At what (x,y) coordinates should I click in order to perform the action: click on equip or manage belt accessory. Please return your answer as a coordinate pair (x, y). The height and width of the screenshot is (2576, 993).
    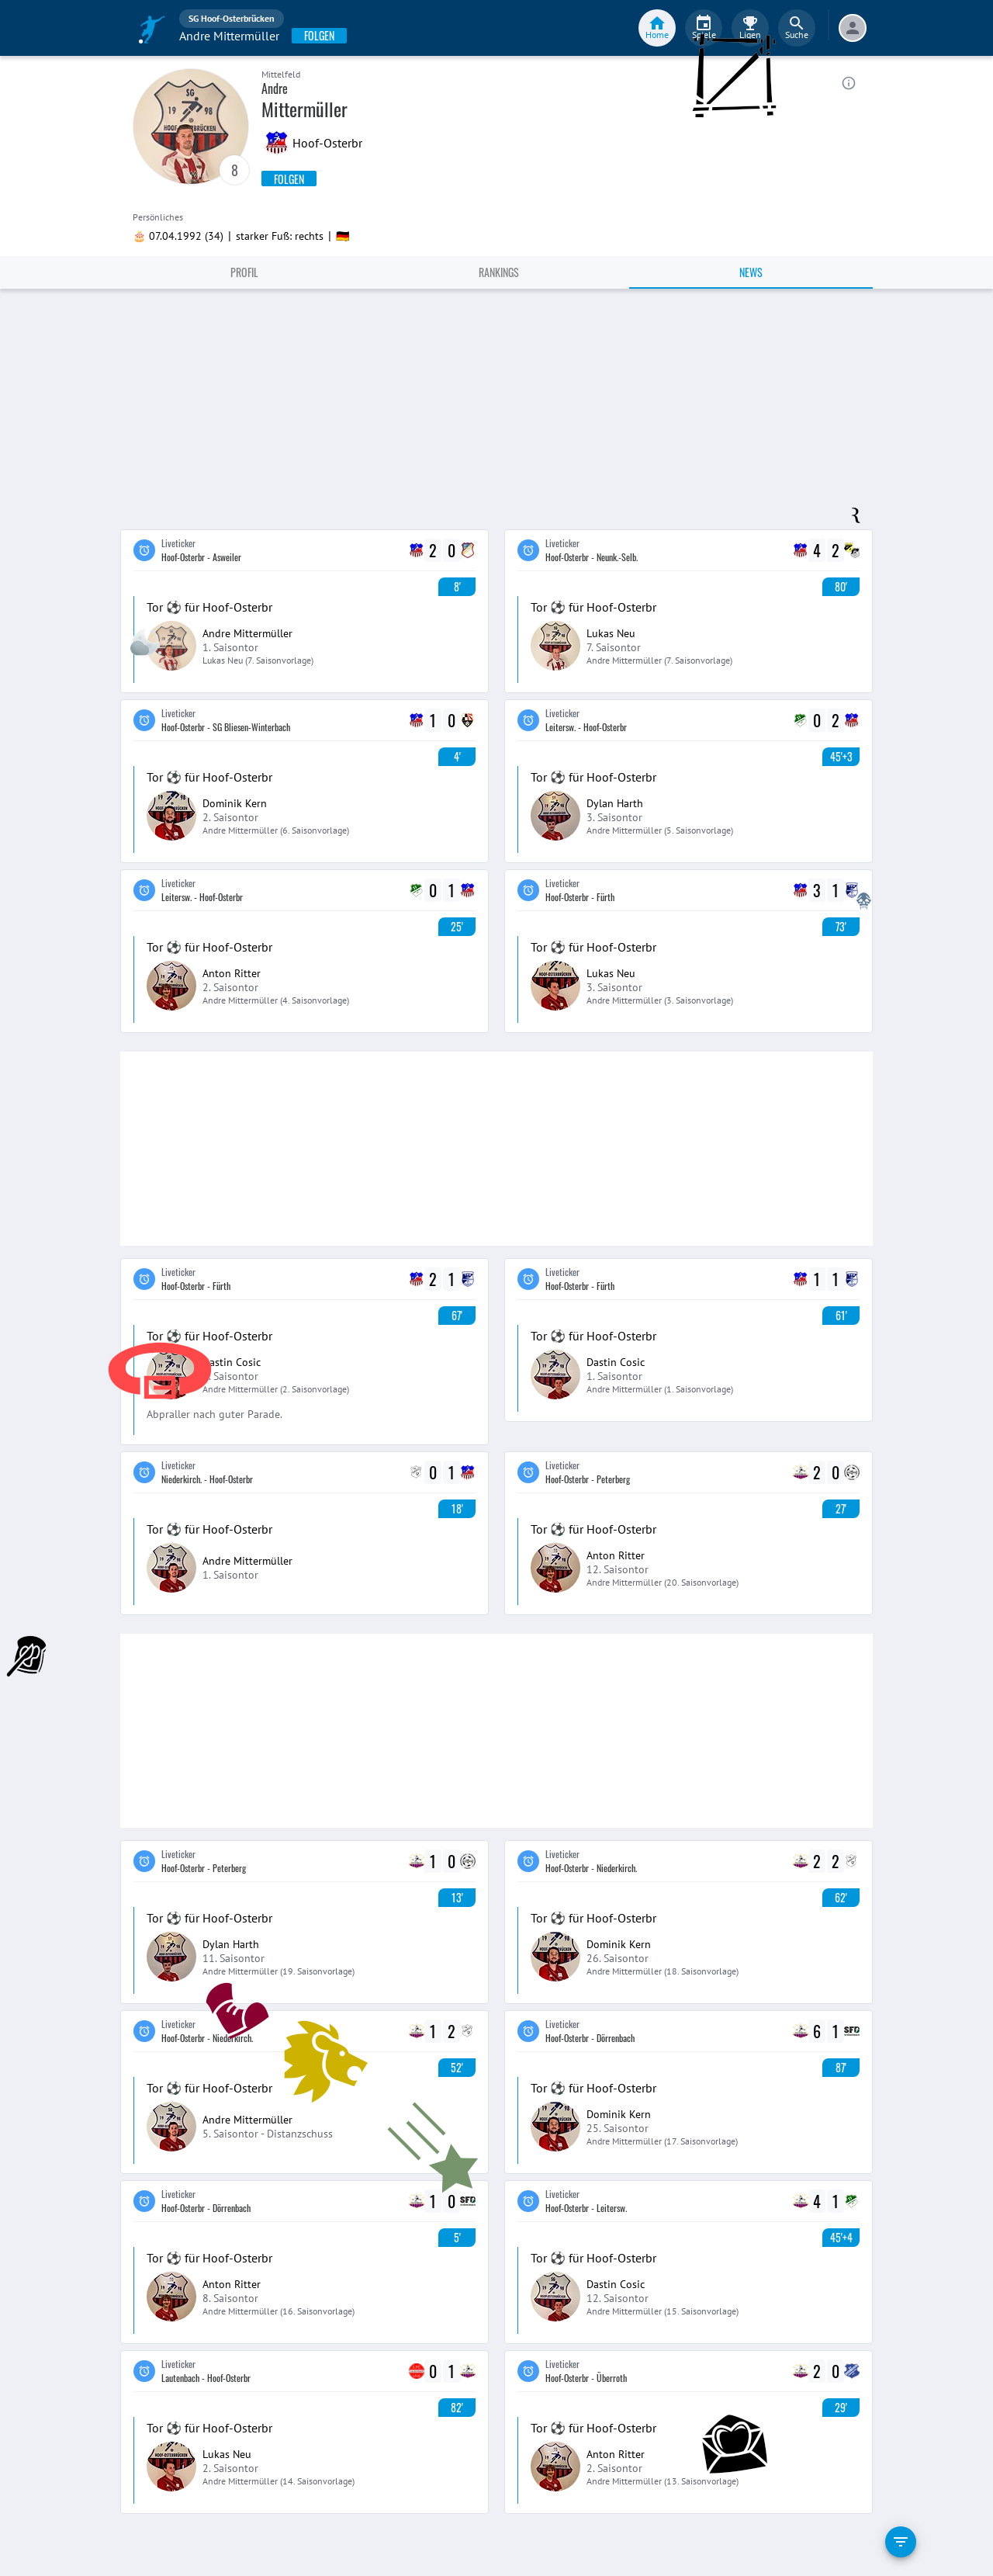
    Looking at the image, I should click on (160, 1371).